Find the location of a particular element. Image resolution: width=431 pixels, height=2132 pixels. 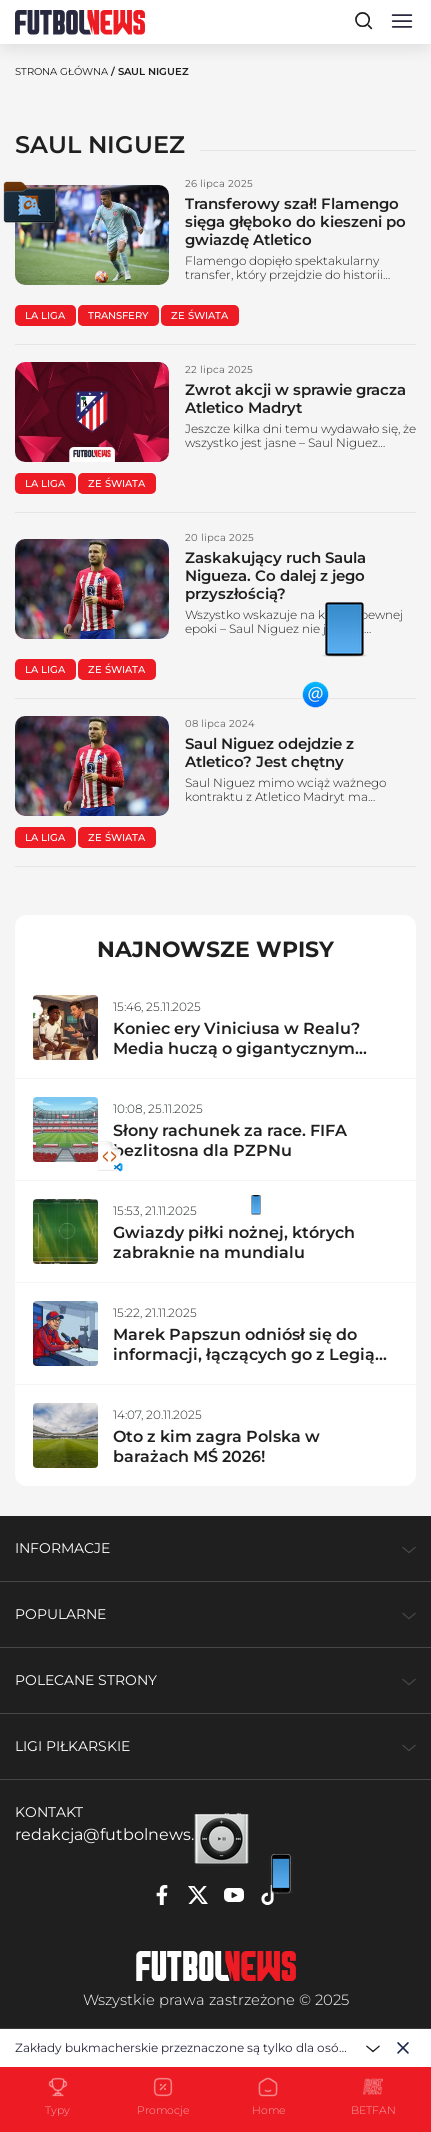

iPad Air M2 device icon is located at coordinates (344, 629).